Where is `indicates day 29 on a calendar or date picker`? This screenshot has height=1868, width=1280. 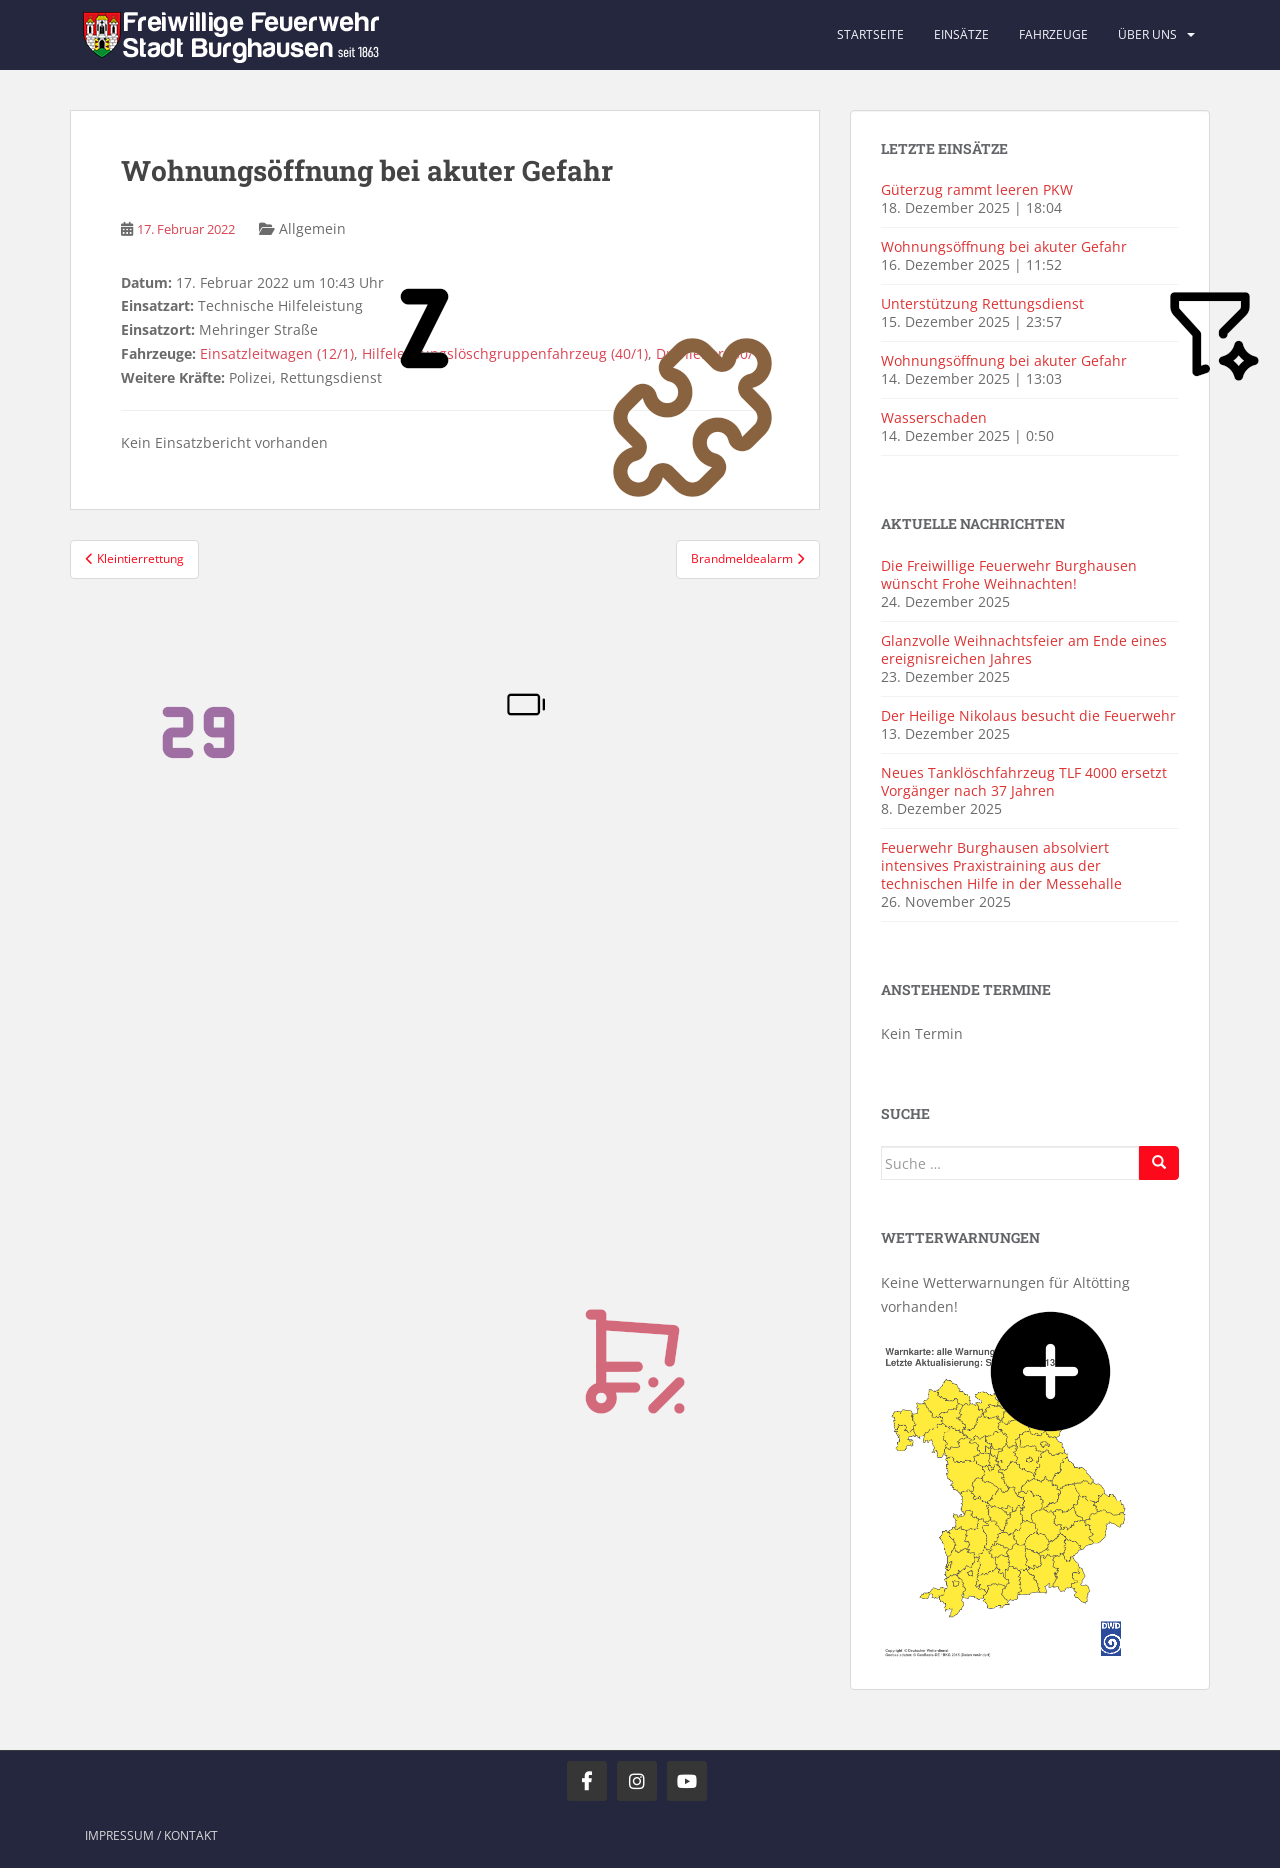
indicates day 29 on a calendar or date picker is located at coordinates (198, 732).